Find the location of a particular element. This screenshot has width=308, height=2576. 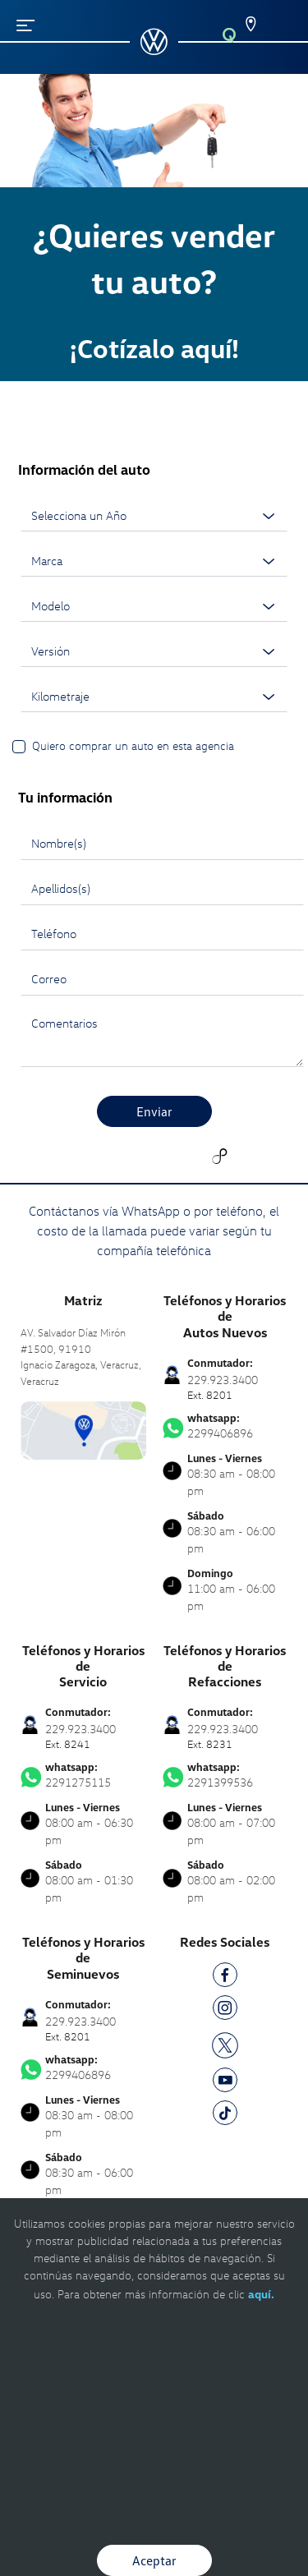

persistent systems company logo is located at coordinates (219, 1156).